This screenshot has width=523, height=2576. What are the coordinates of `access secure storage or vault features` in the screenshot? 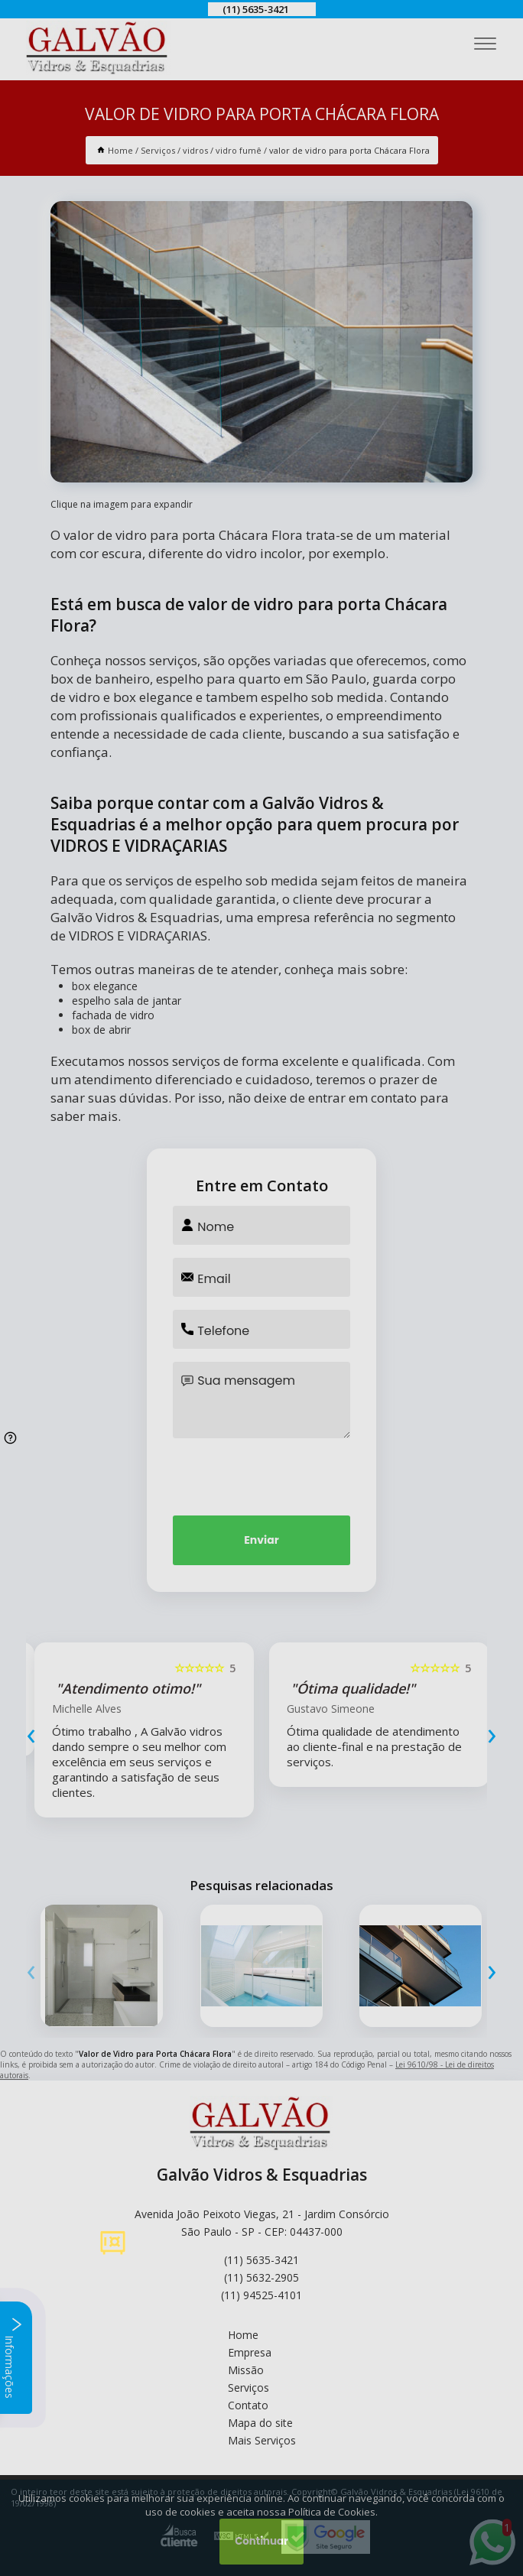 It's located at (112, 2242).